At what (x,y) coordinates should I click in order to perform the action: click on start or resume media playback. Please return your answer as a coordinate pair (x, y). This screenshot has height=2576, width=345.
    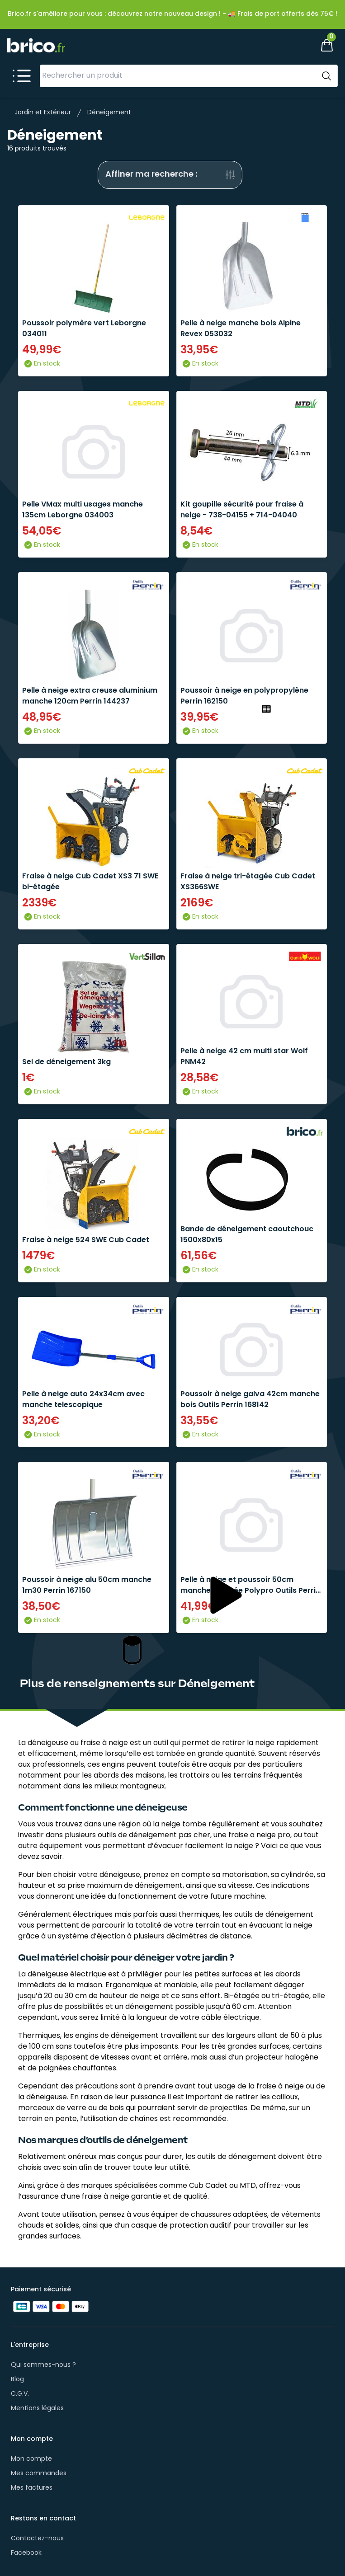
    Looking at the image, I should click on (222, 1595).